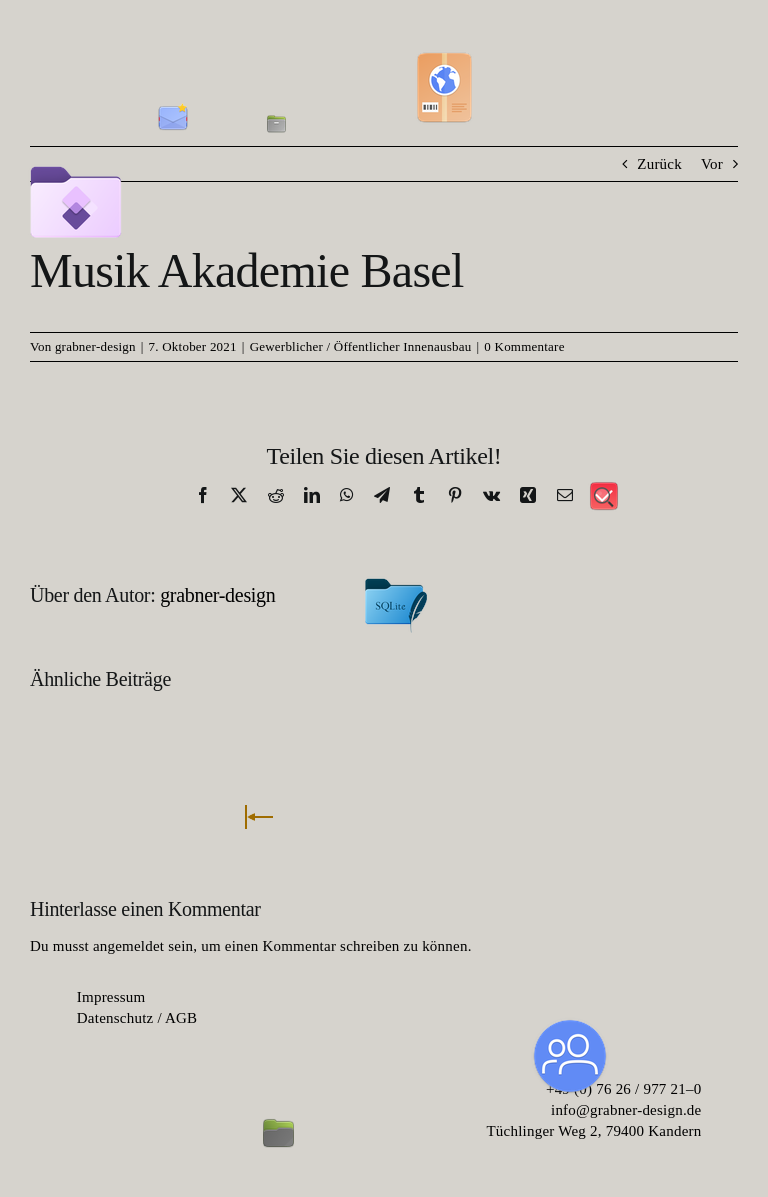 This screenshot has width=768, height=1197. I want to click on indicates package cache is being updated, so click(444, 87).